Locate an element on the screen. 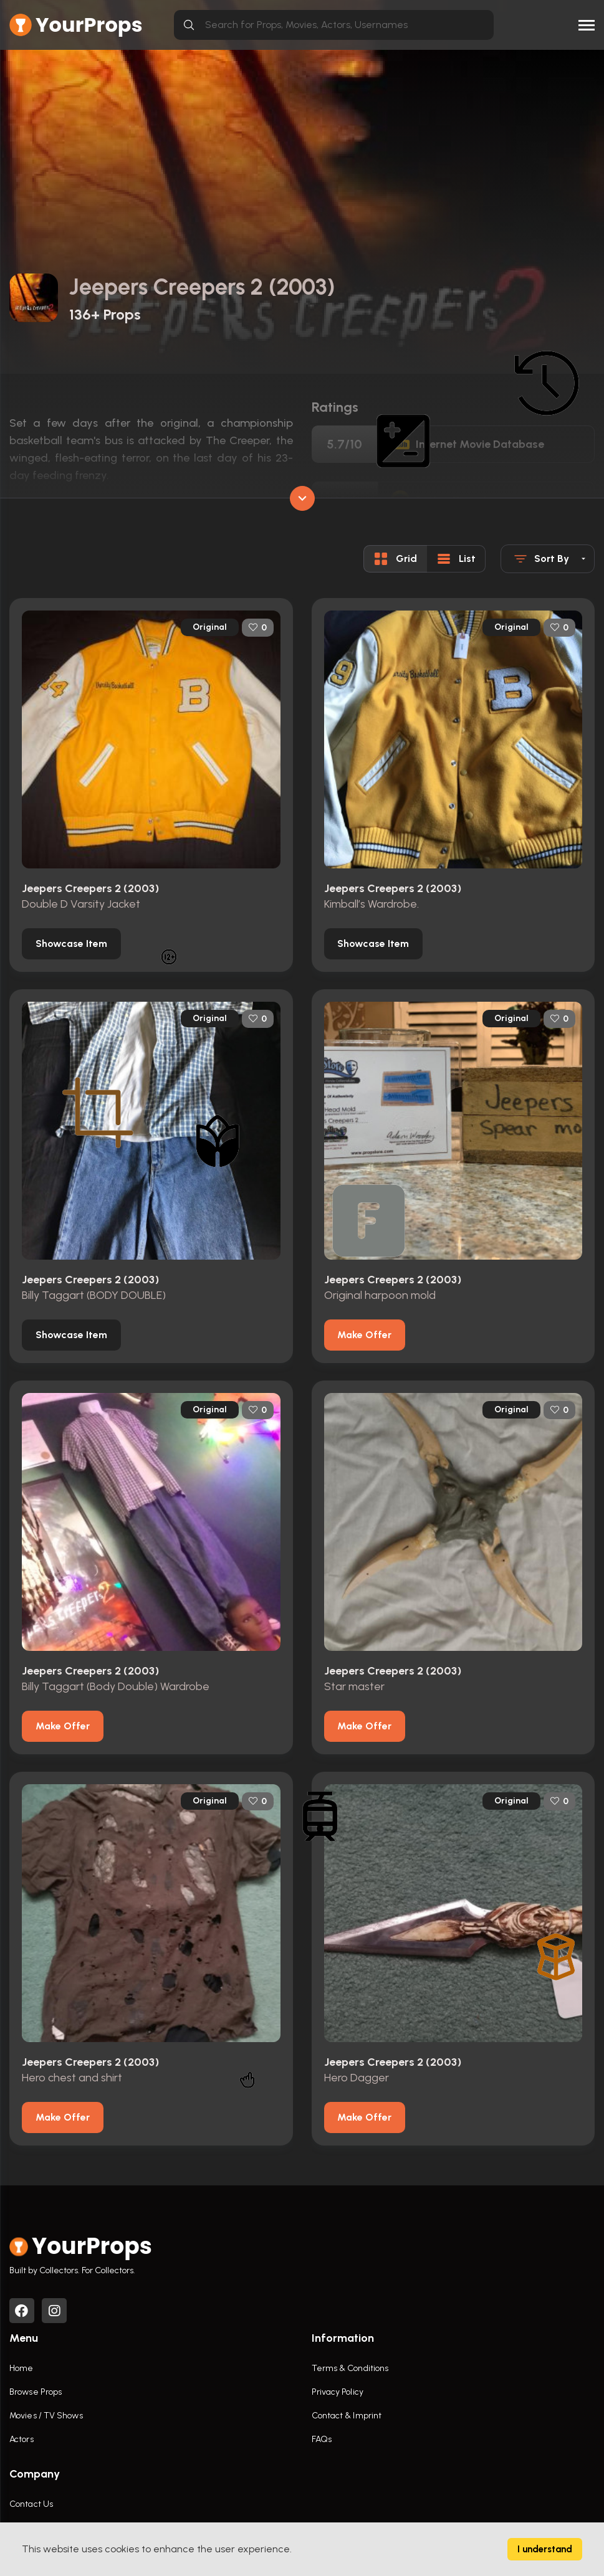 The height and width of the screenshot is (2576, 604). view tram or light rail transit options is located at coordinates (320, 1816).